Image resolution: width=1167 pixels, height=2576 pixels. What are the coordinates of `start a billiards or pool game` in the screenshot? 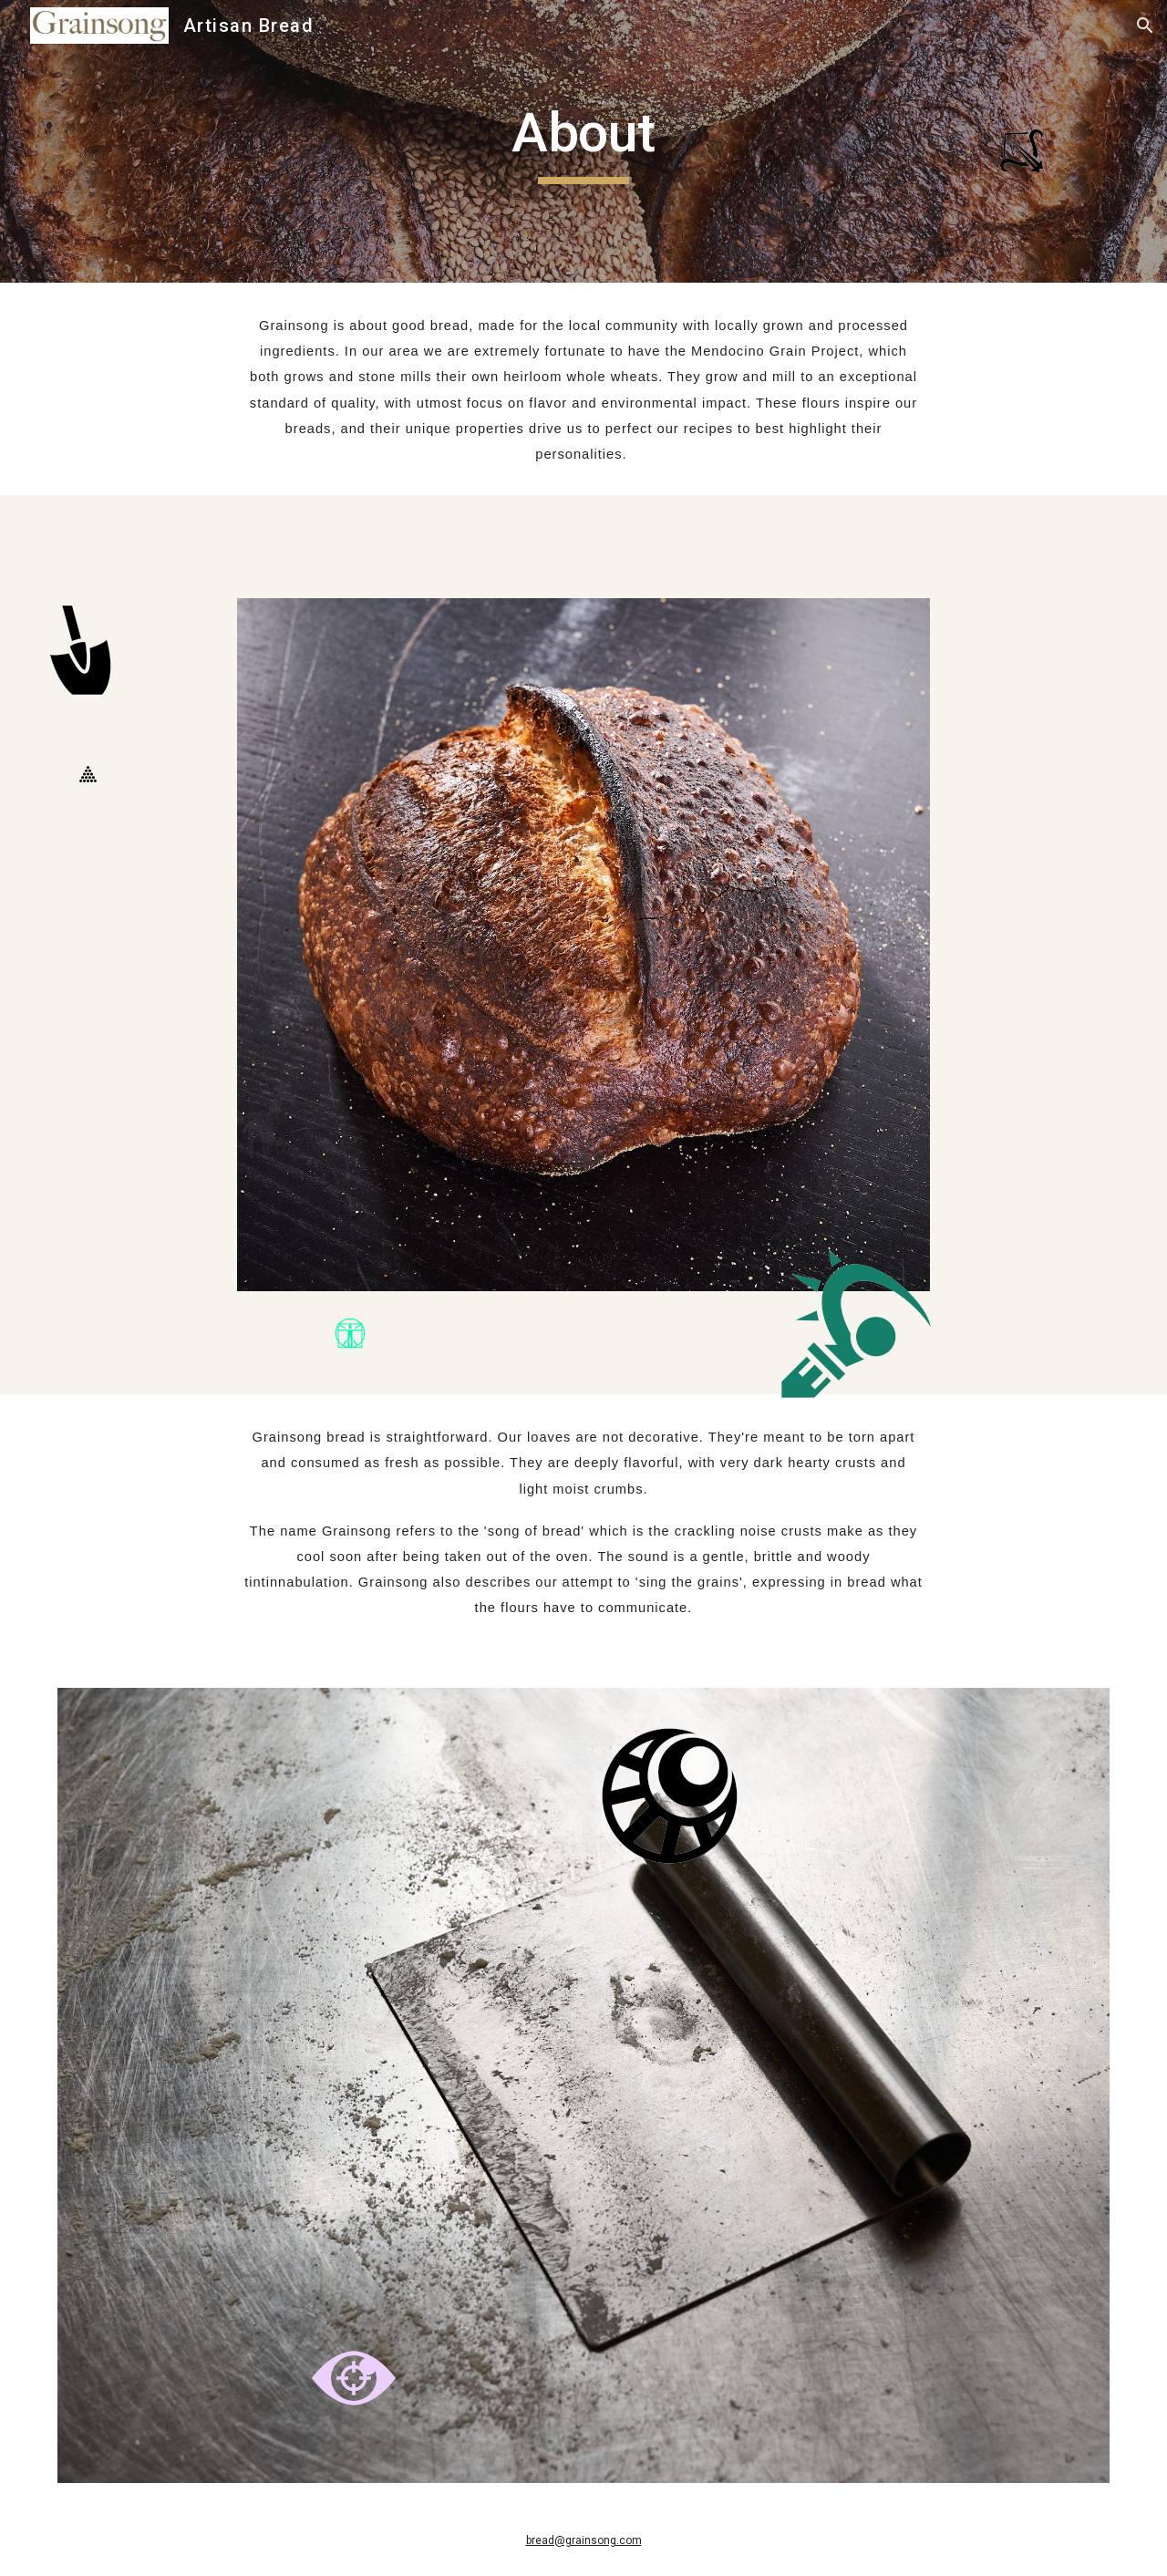 It's located at (88, 773).